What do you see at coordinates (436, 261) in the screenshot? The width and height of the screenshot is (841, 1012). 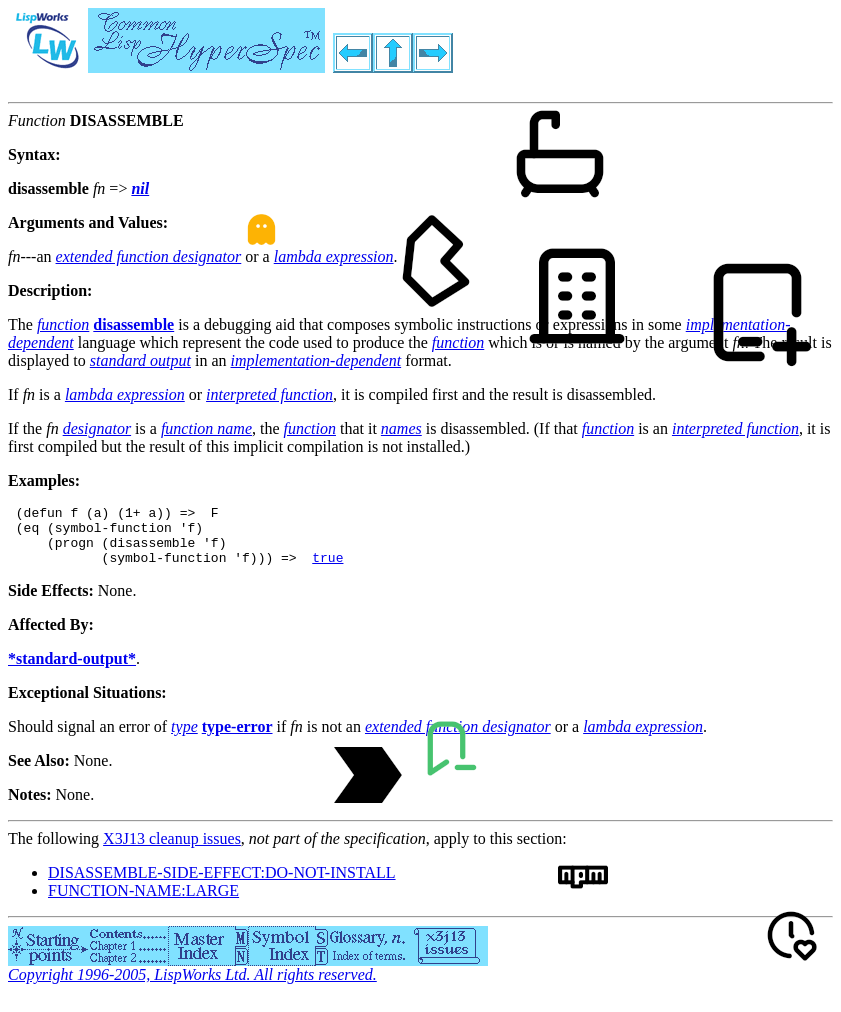 I see `bulma CSS framework logo` at bounding box center [436, 261].